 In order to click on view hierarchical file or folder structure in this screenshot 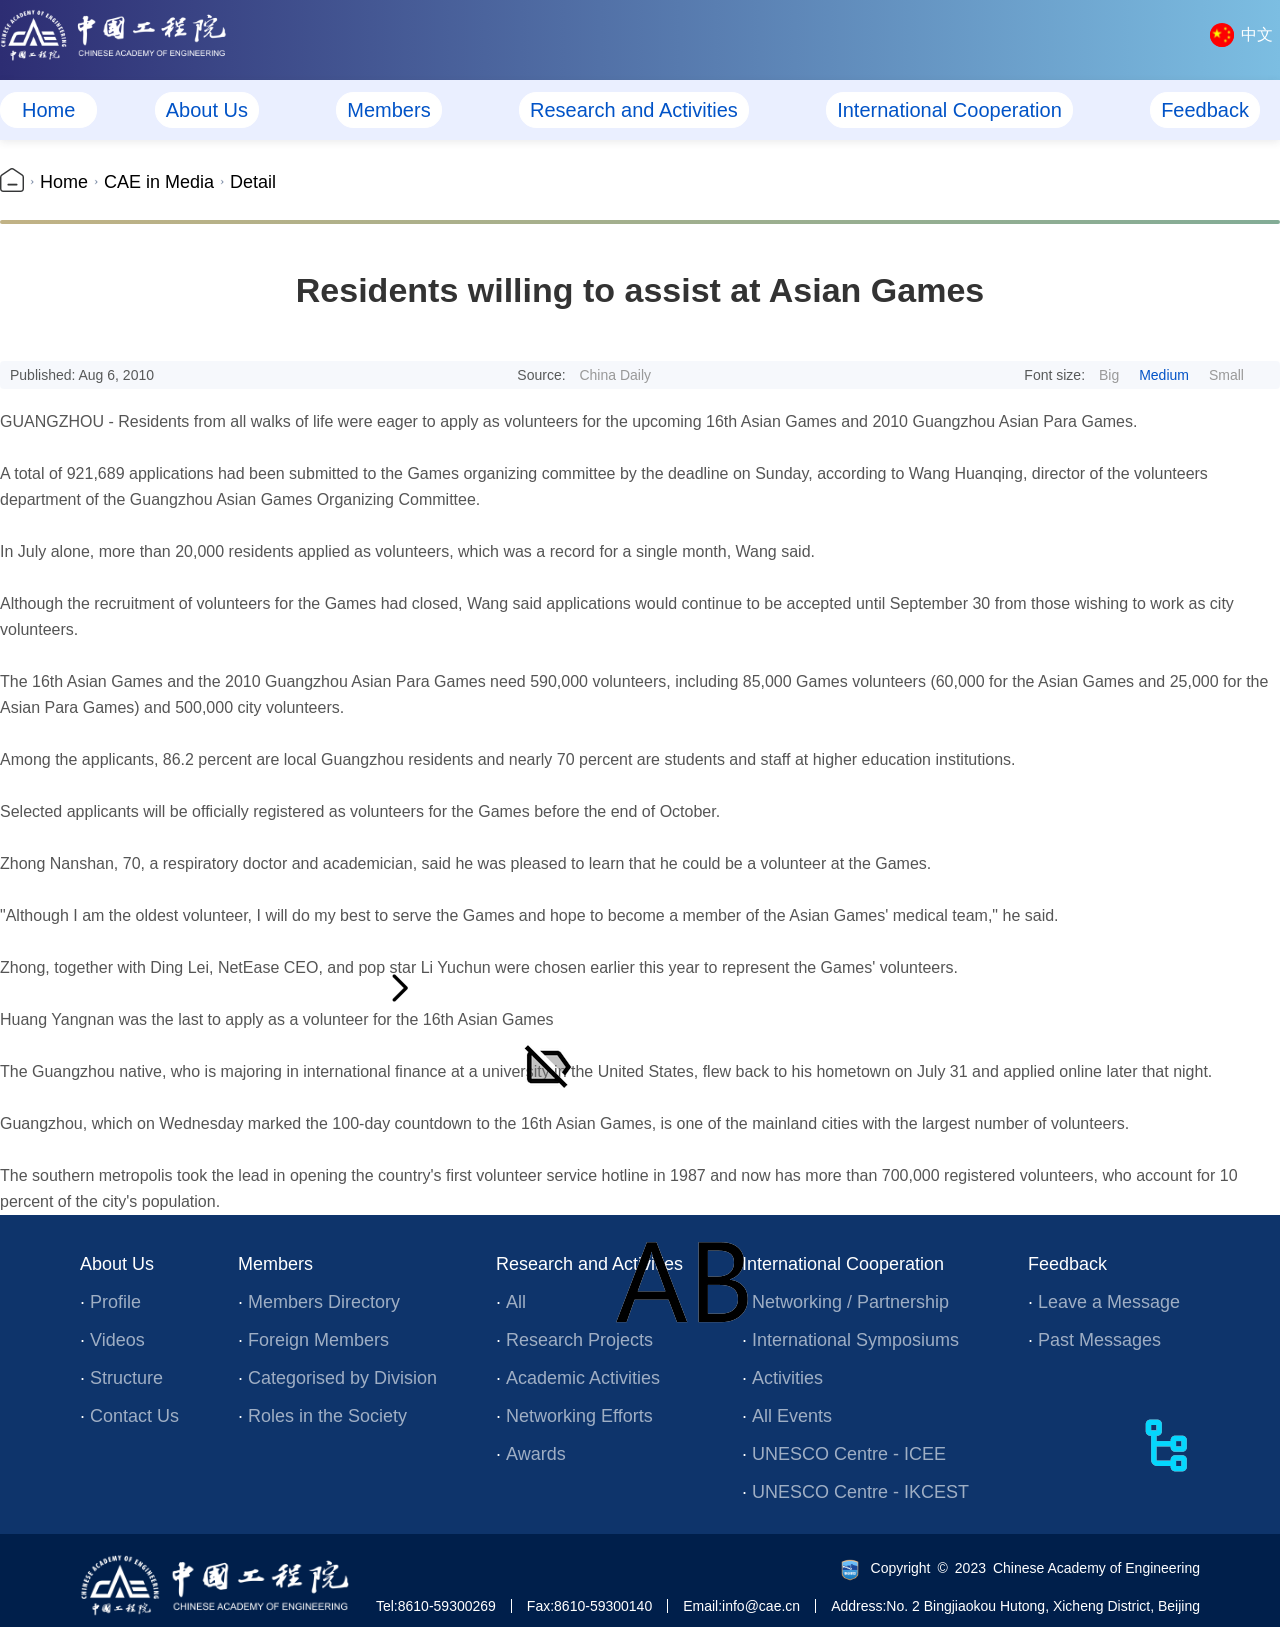, I will do `click(1164, 1445)`.